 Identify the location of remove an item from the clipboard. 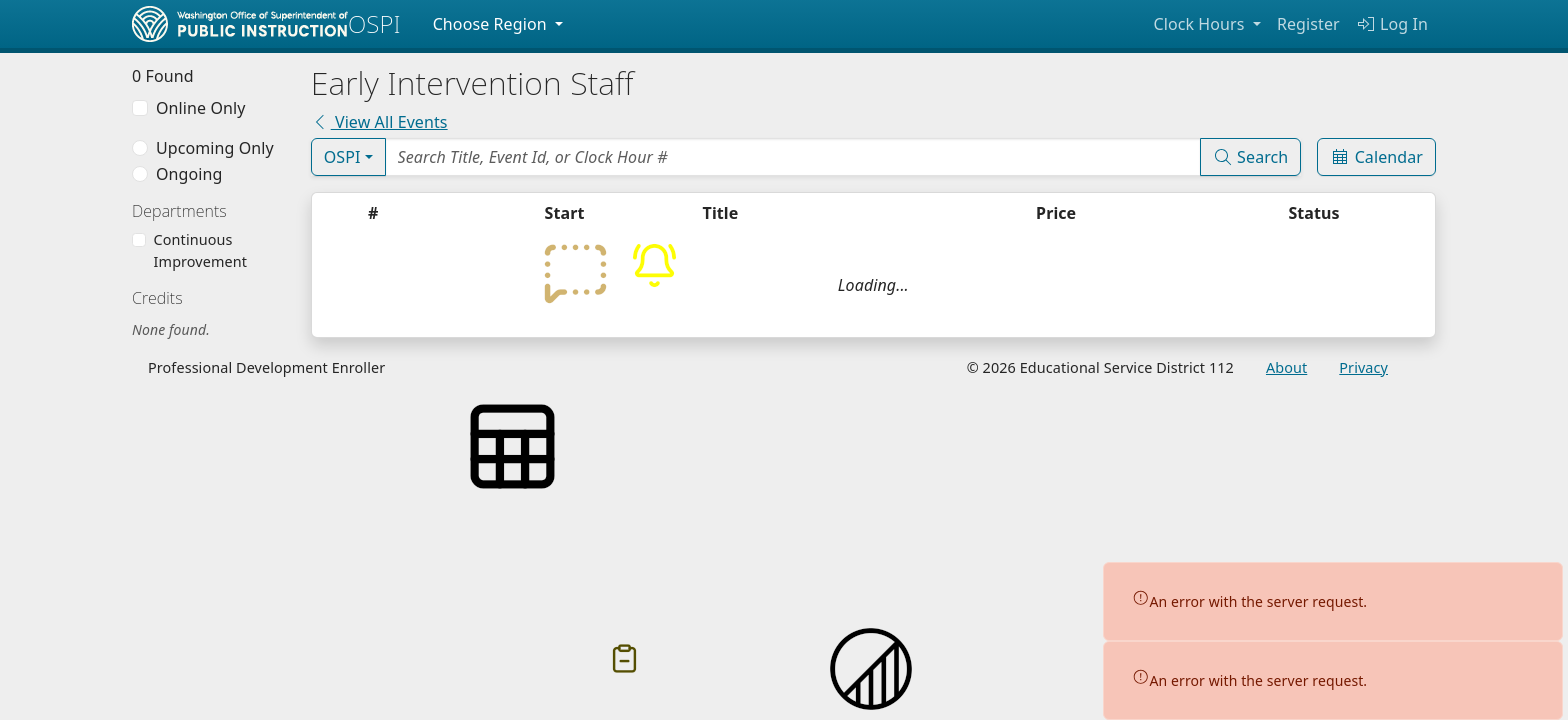
(624, 658).